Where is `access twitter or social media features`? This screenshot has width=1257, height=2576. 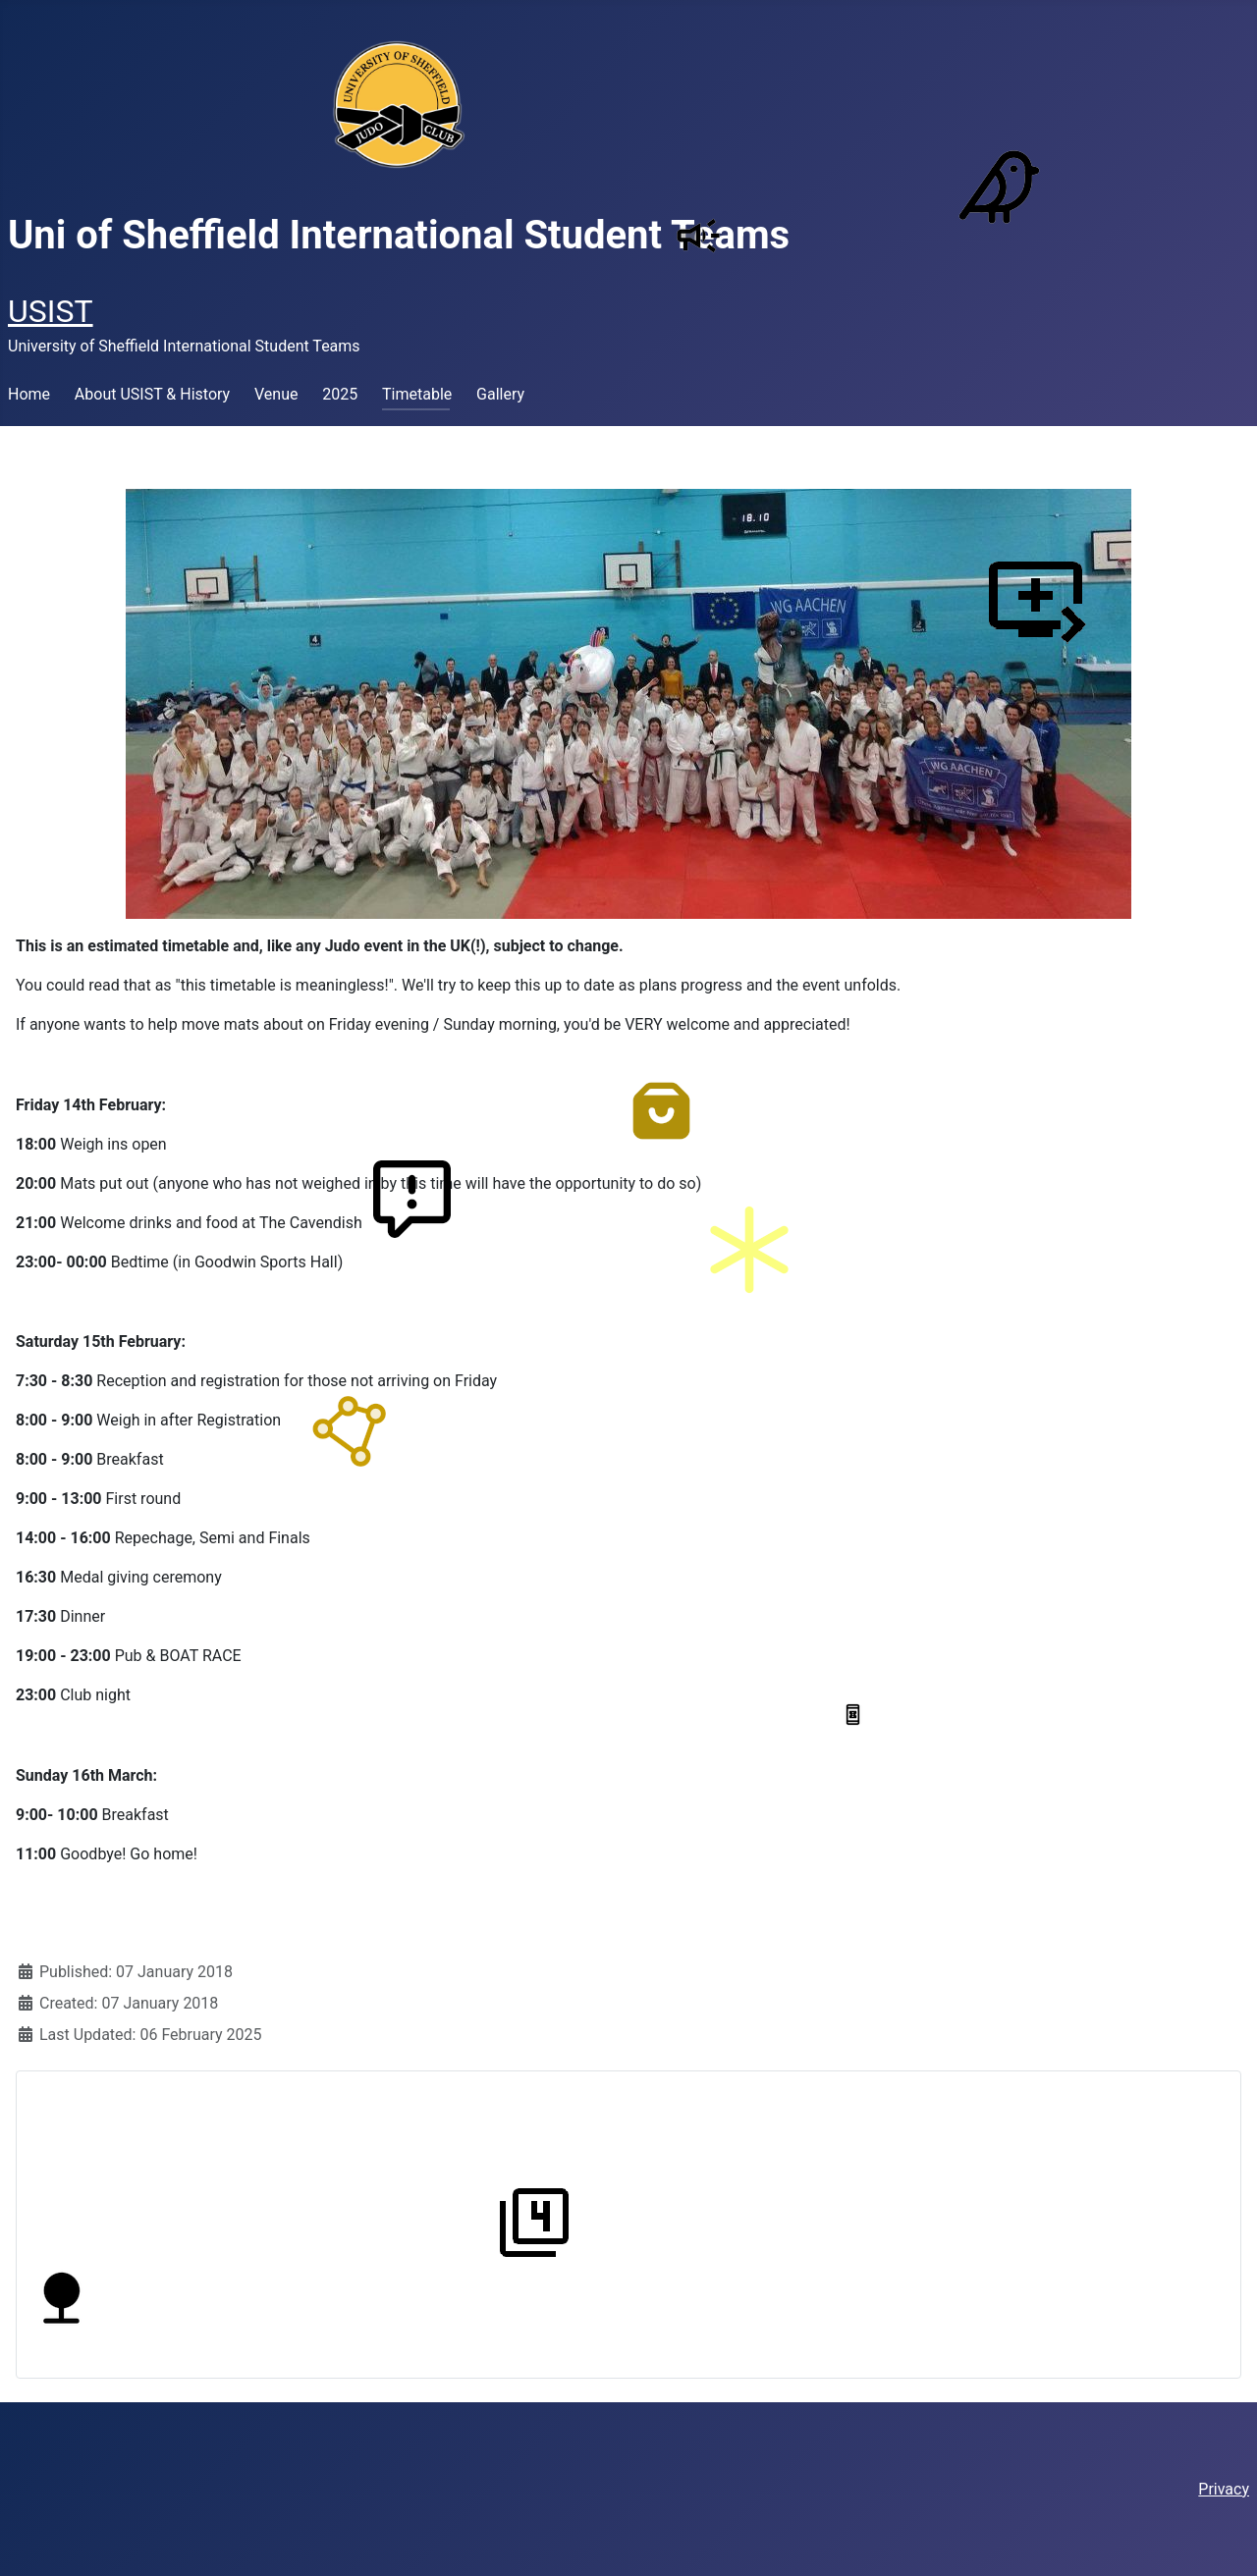
access twitter or social media features is located at coordinates (999, 187).